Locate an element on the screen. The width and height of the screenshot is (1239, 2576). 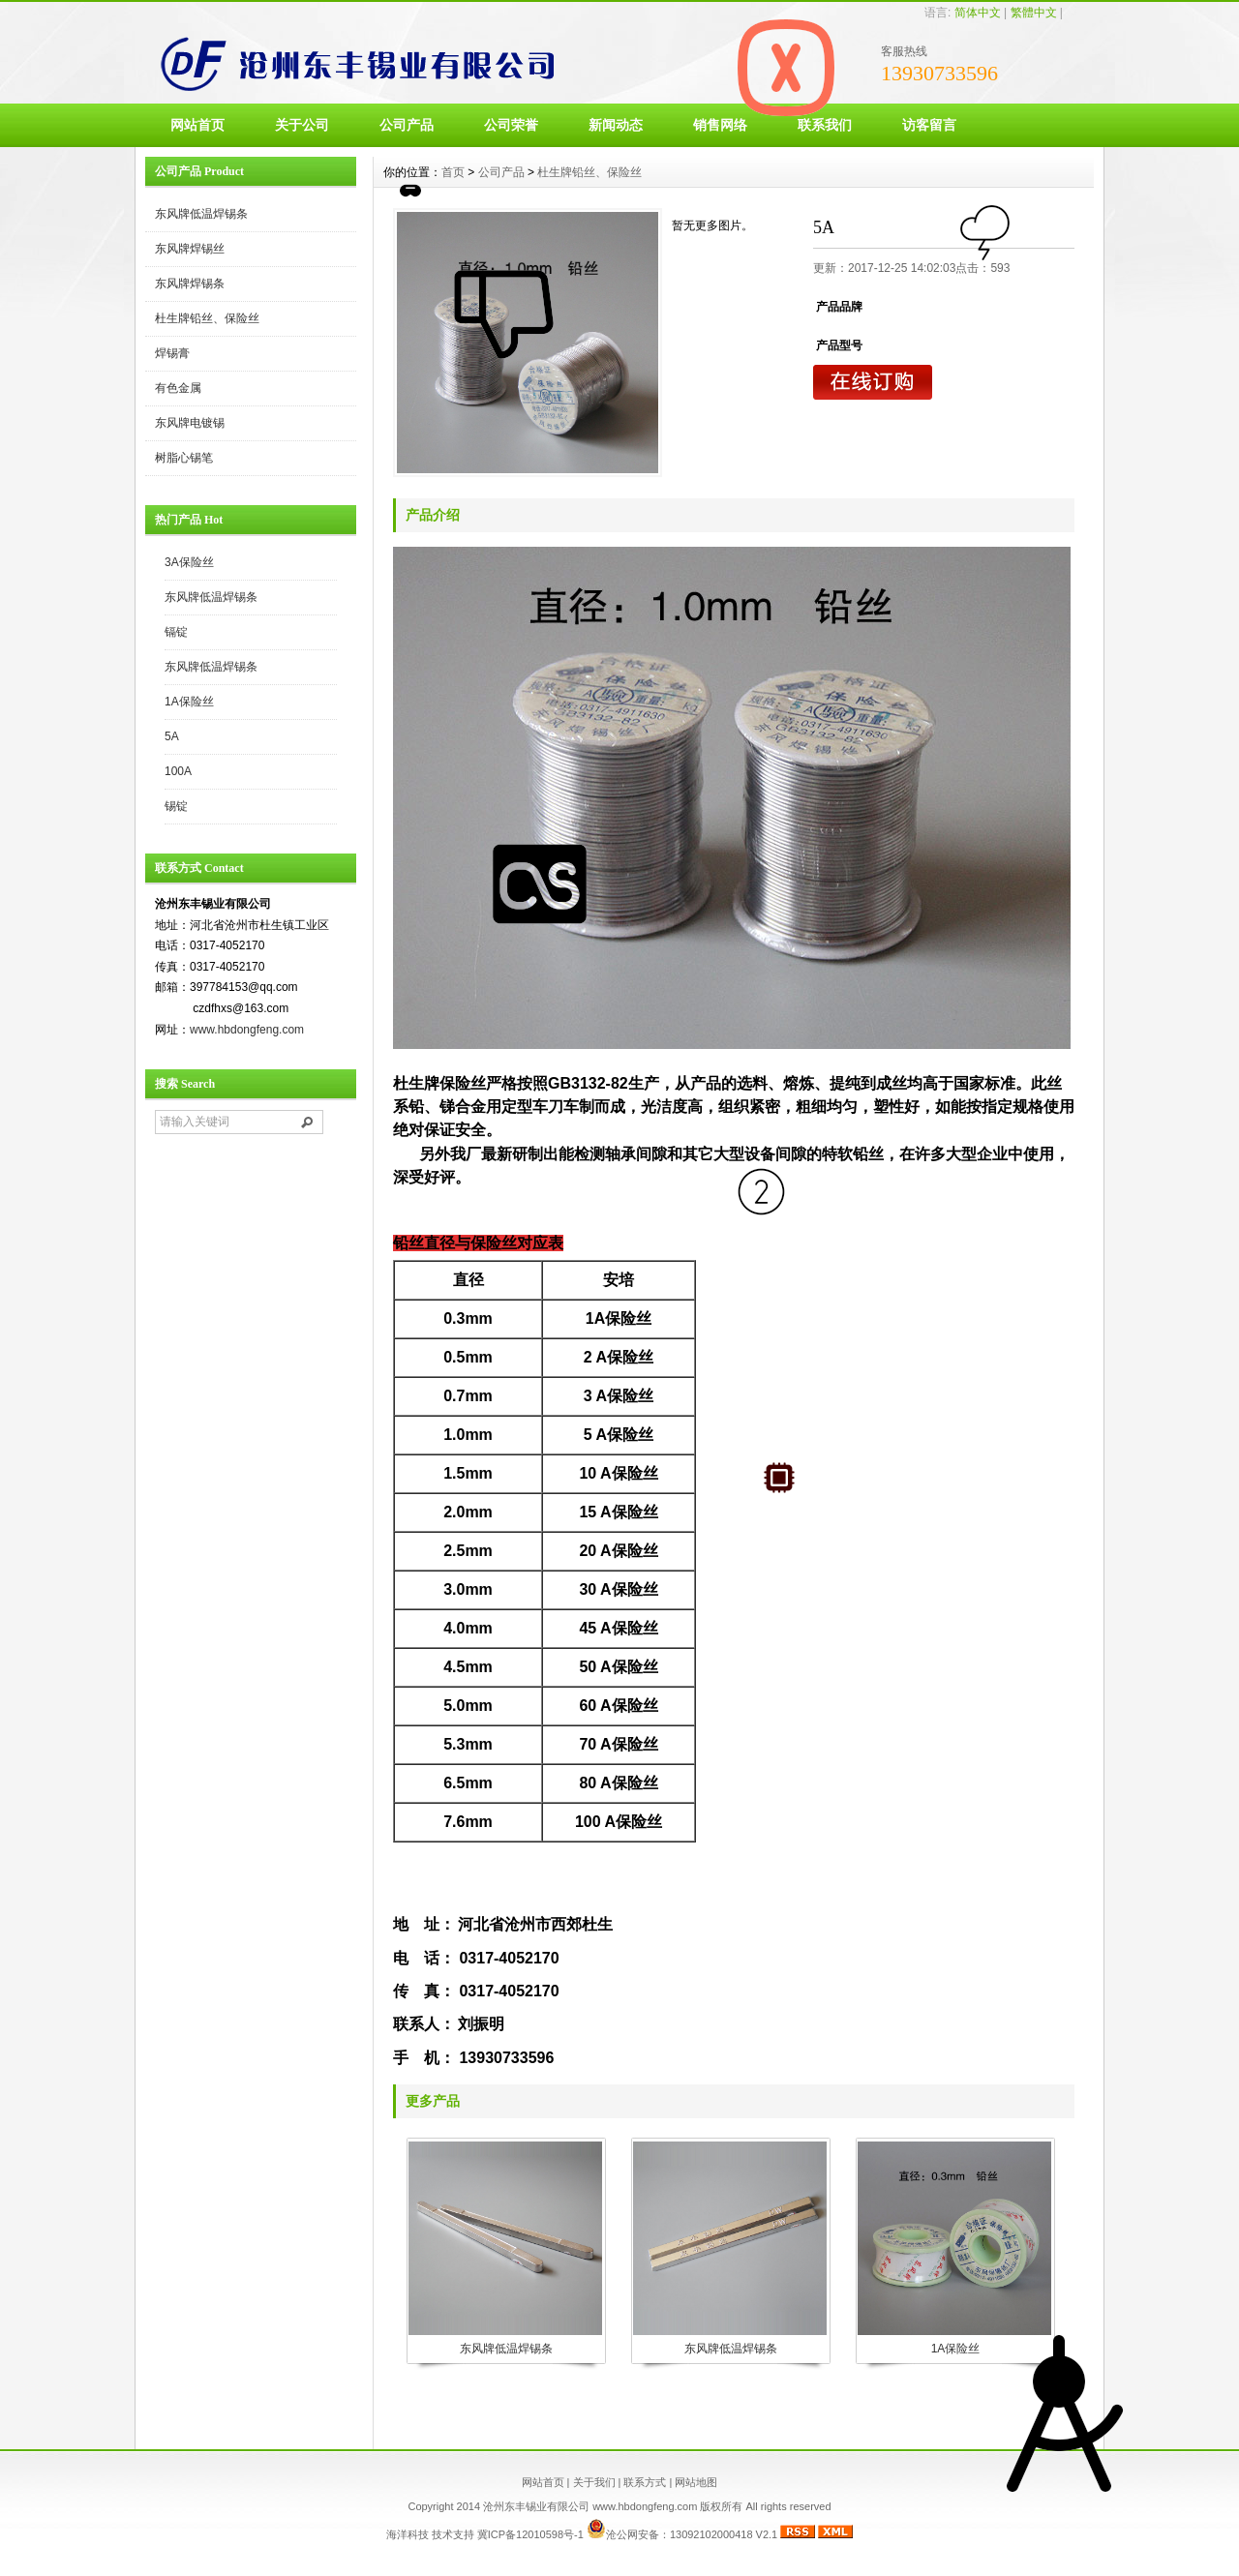
close or dismiss a dialog is located at coordinates (786, 68).